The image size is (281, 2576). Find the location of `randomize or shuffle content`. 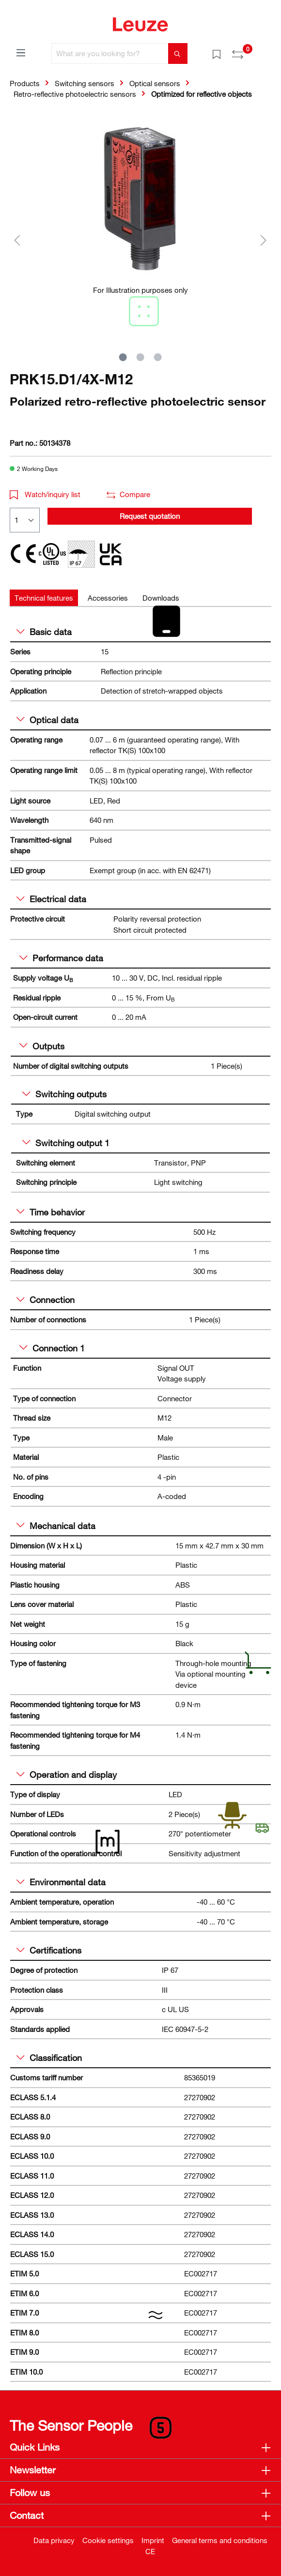

randomize or shuffle content is located at coordinates (144, 311).